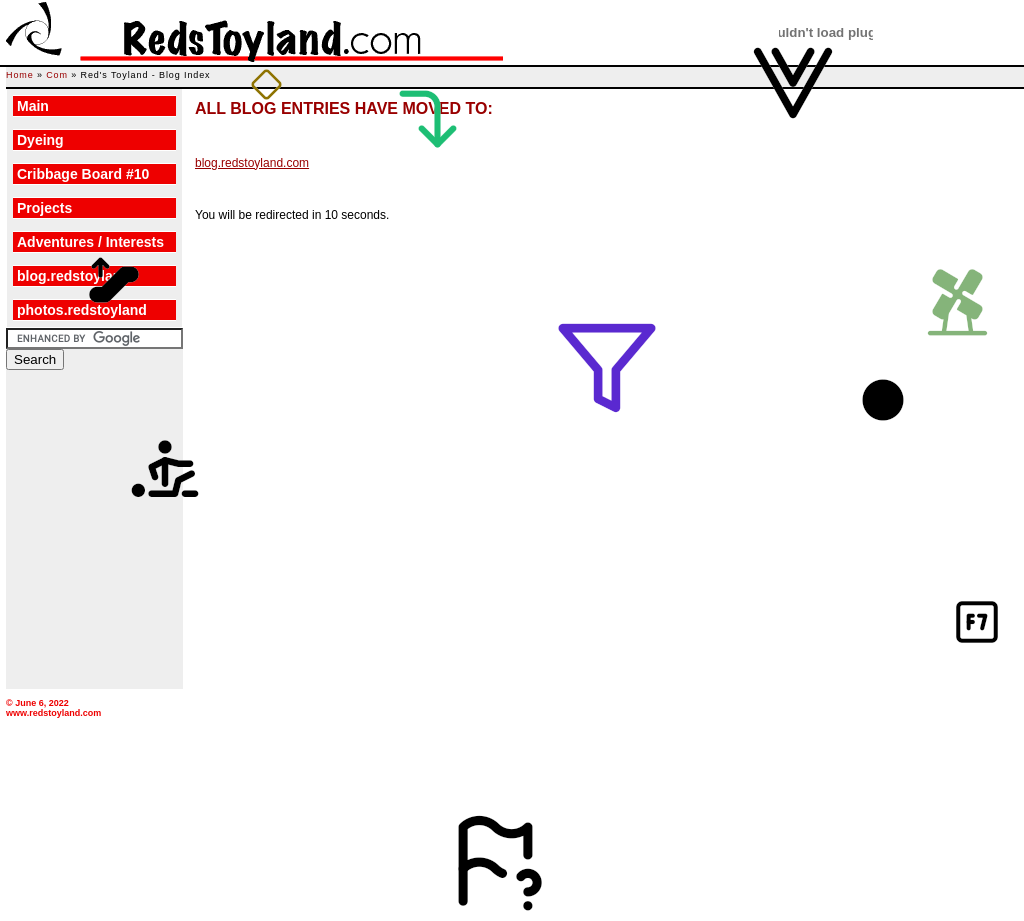 This screenshot has height=921, width=1024. I want to click on filter or sort content, so click(607, 368).